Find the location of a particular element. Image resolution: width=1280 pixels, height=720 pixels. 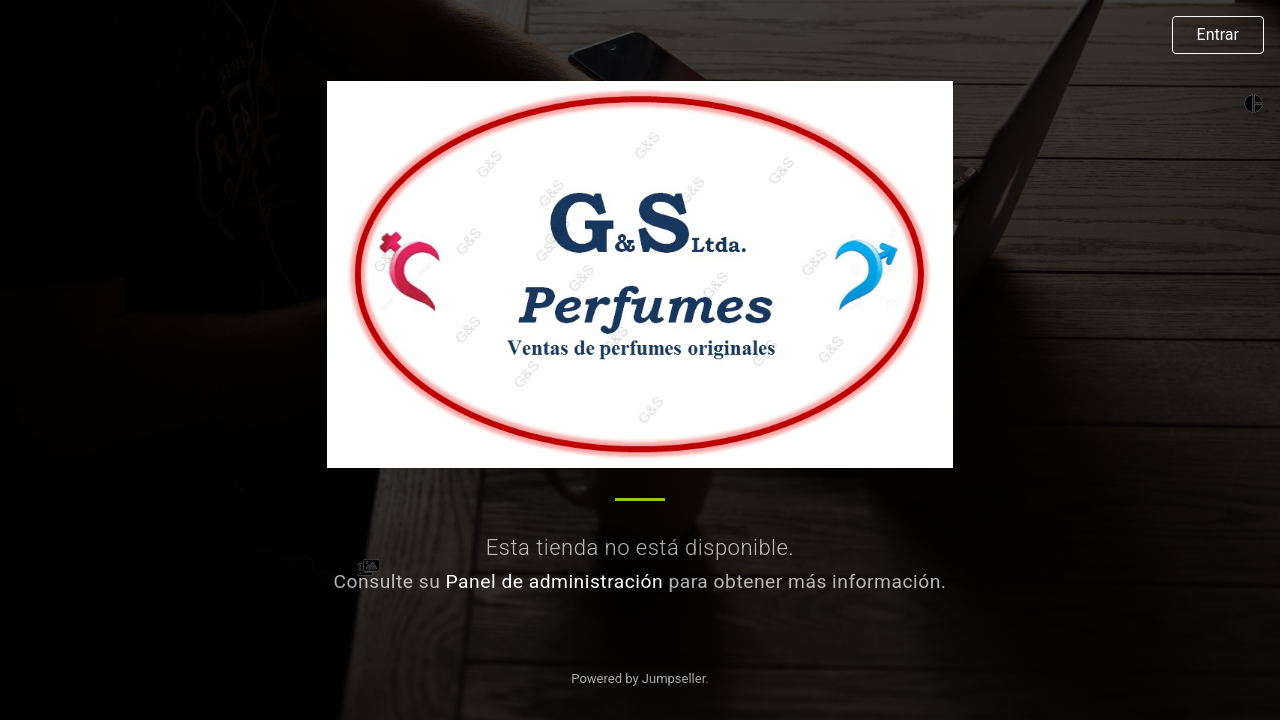

view data breakdown or statistics is located at coordinates (1253, 103).